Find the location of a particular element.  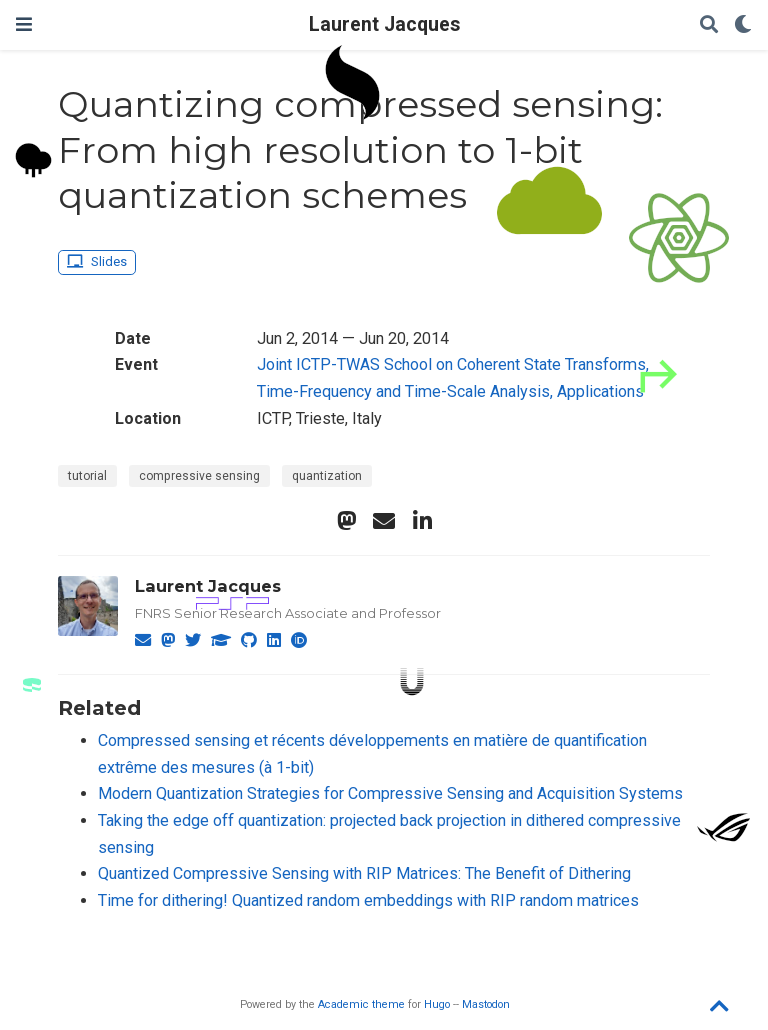

forward or share content is located at coordinates (656, 376).